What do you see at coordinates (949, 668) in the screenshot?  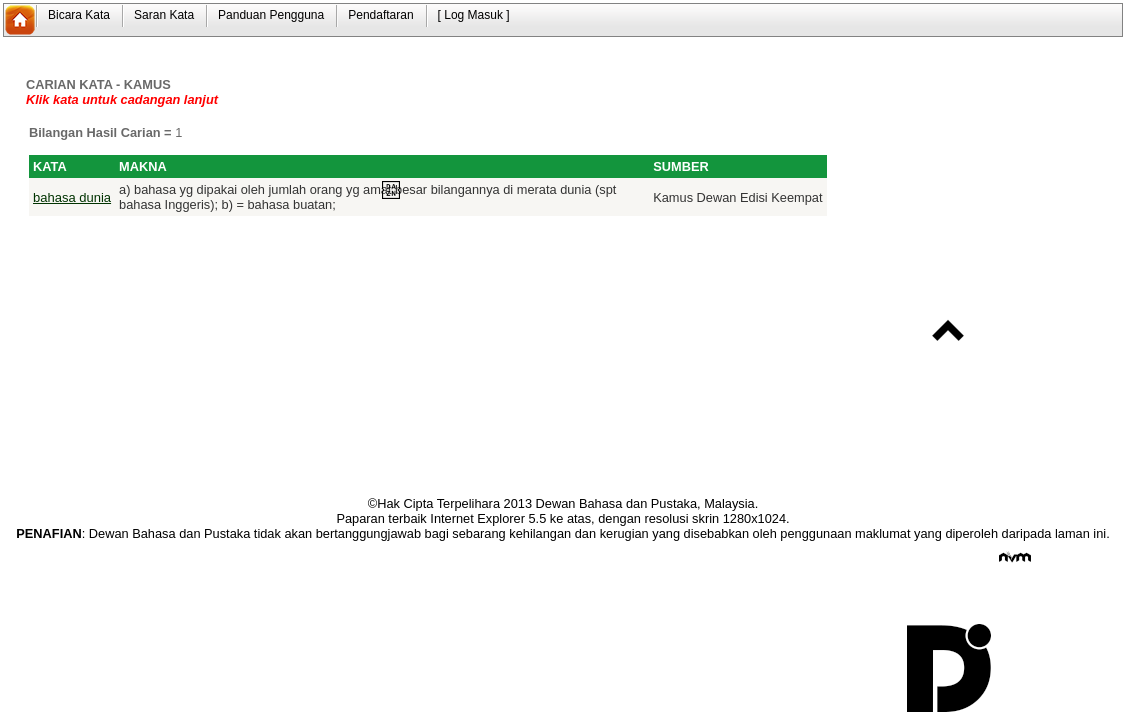 I see `open Dolibarr ERP/CRM application` at bounding box center [949, 668].